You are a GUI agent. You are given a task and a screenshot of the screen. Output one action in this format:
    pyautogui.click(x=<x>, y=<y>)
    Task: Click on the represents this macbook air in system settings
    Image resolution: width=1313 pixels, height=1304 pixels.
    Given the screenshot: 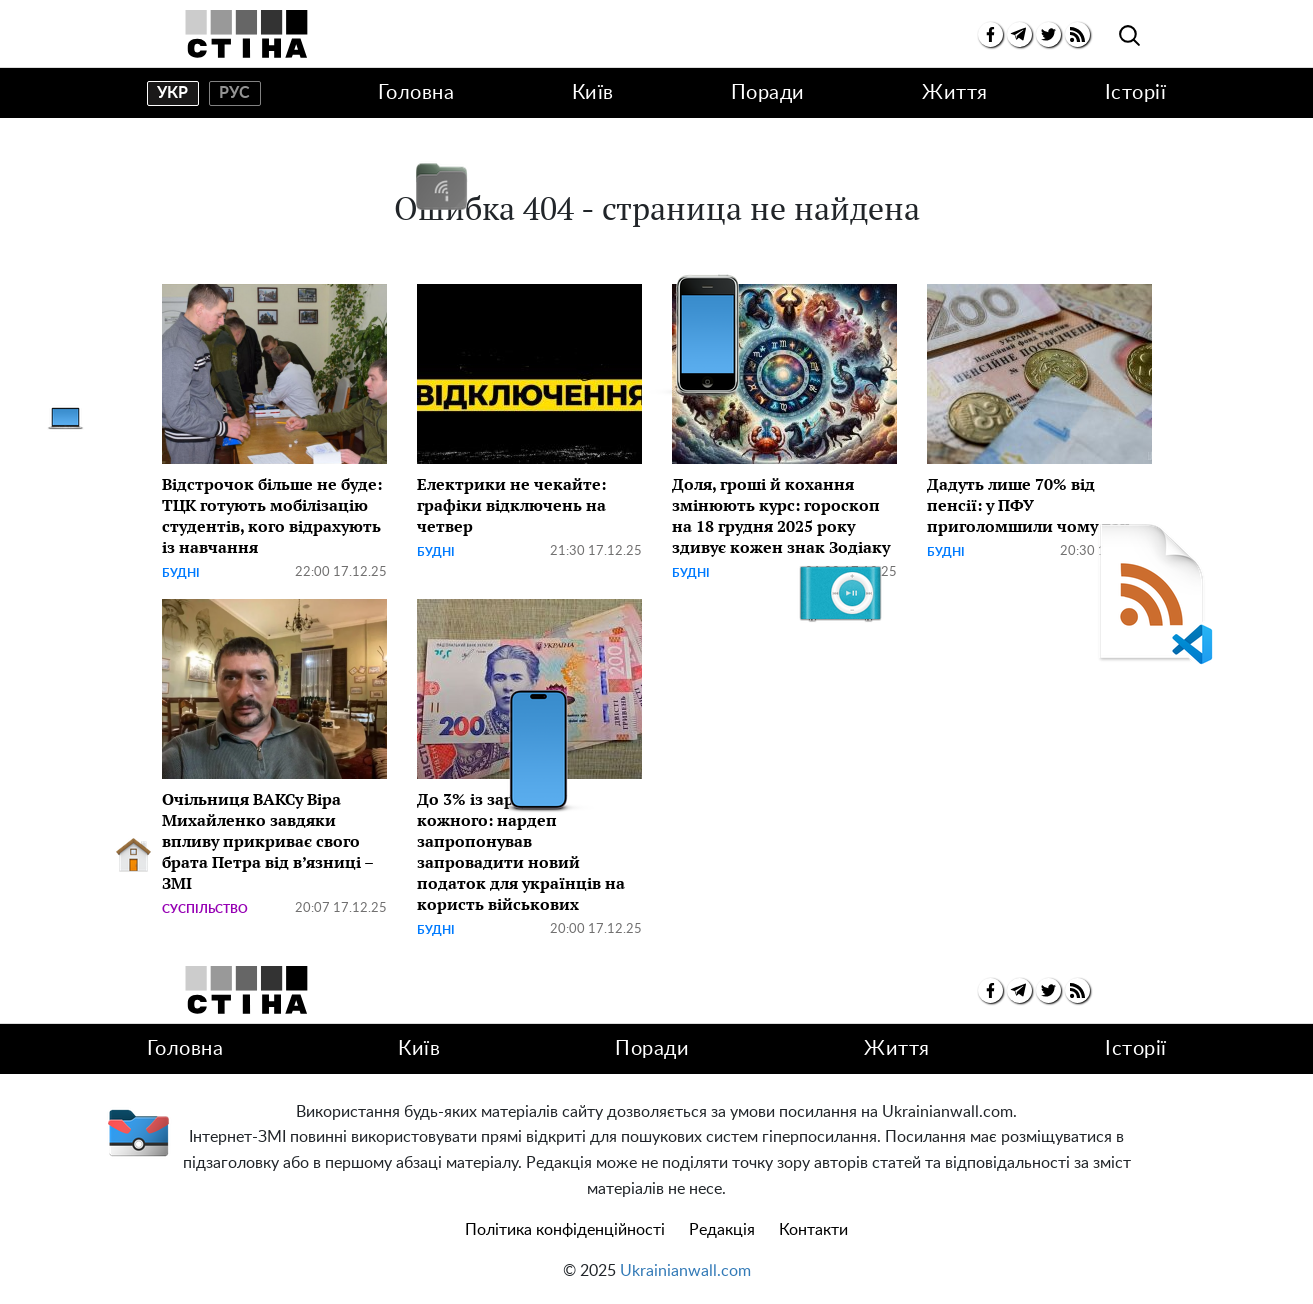 What is the action you would take?
    pyautogui.click(x=65, y=415)
    